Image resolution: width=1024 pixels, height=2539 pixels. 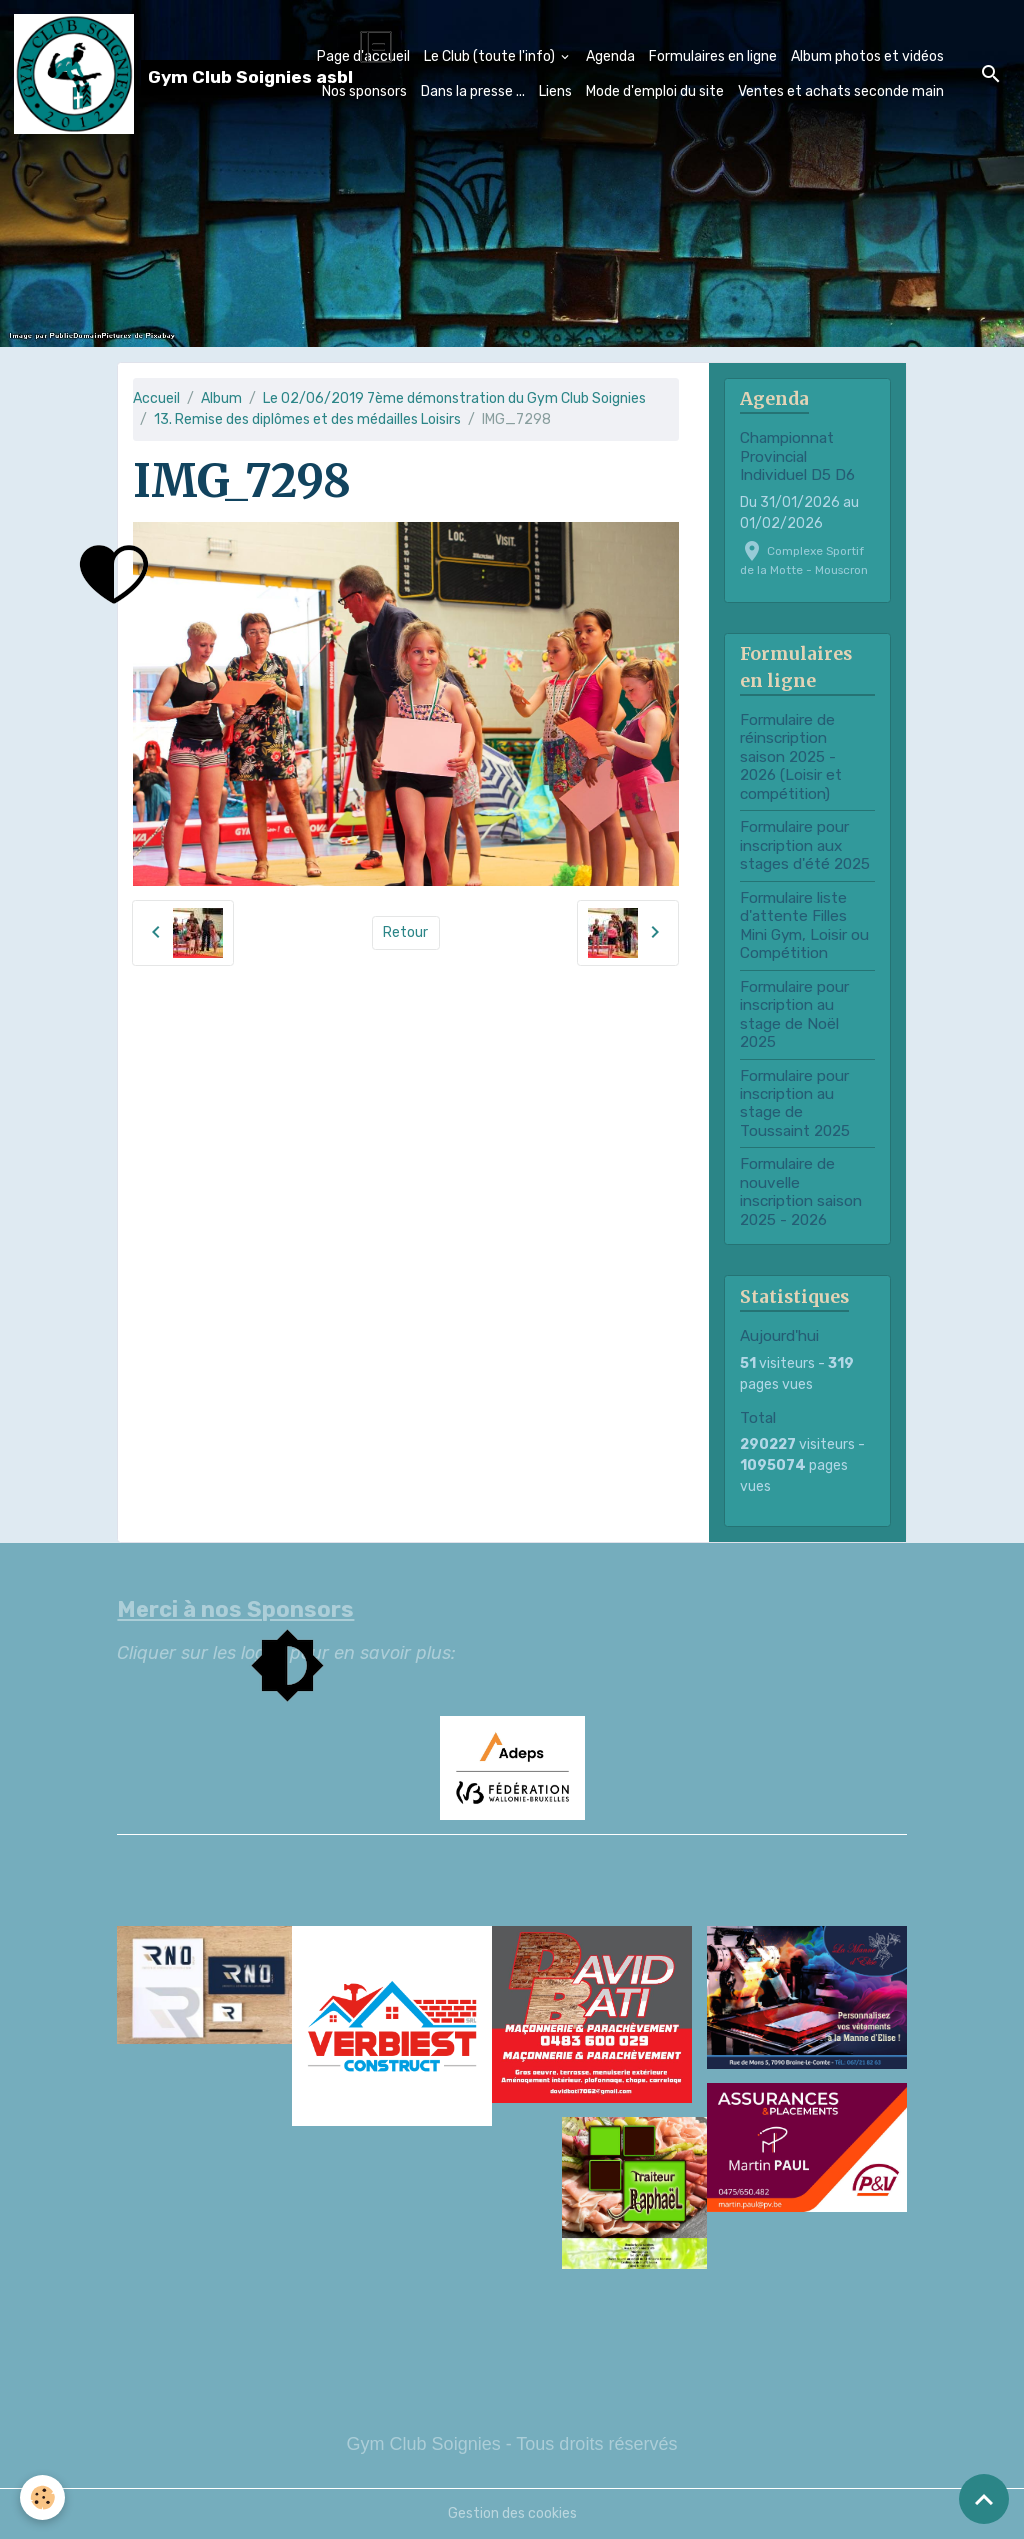 I want to click on open notebook or notes app, so click(x=376, y=47).